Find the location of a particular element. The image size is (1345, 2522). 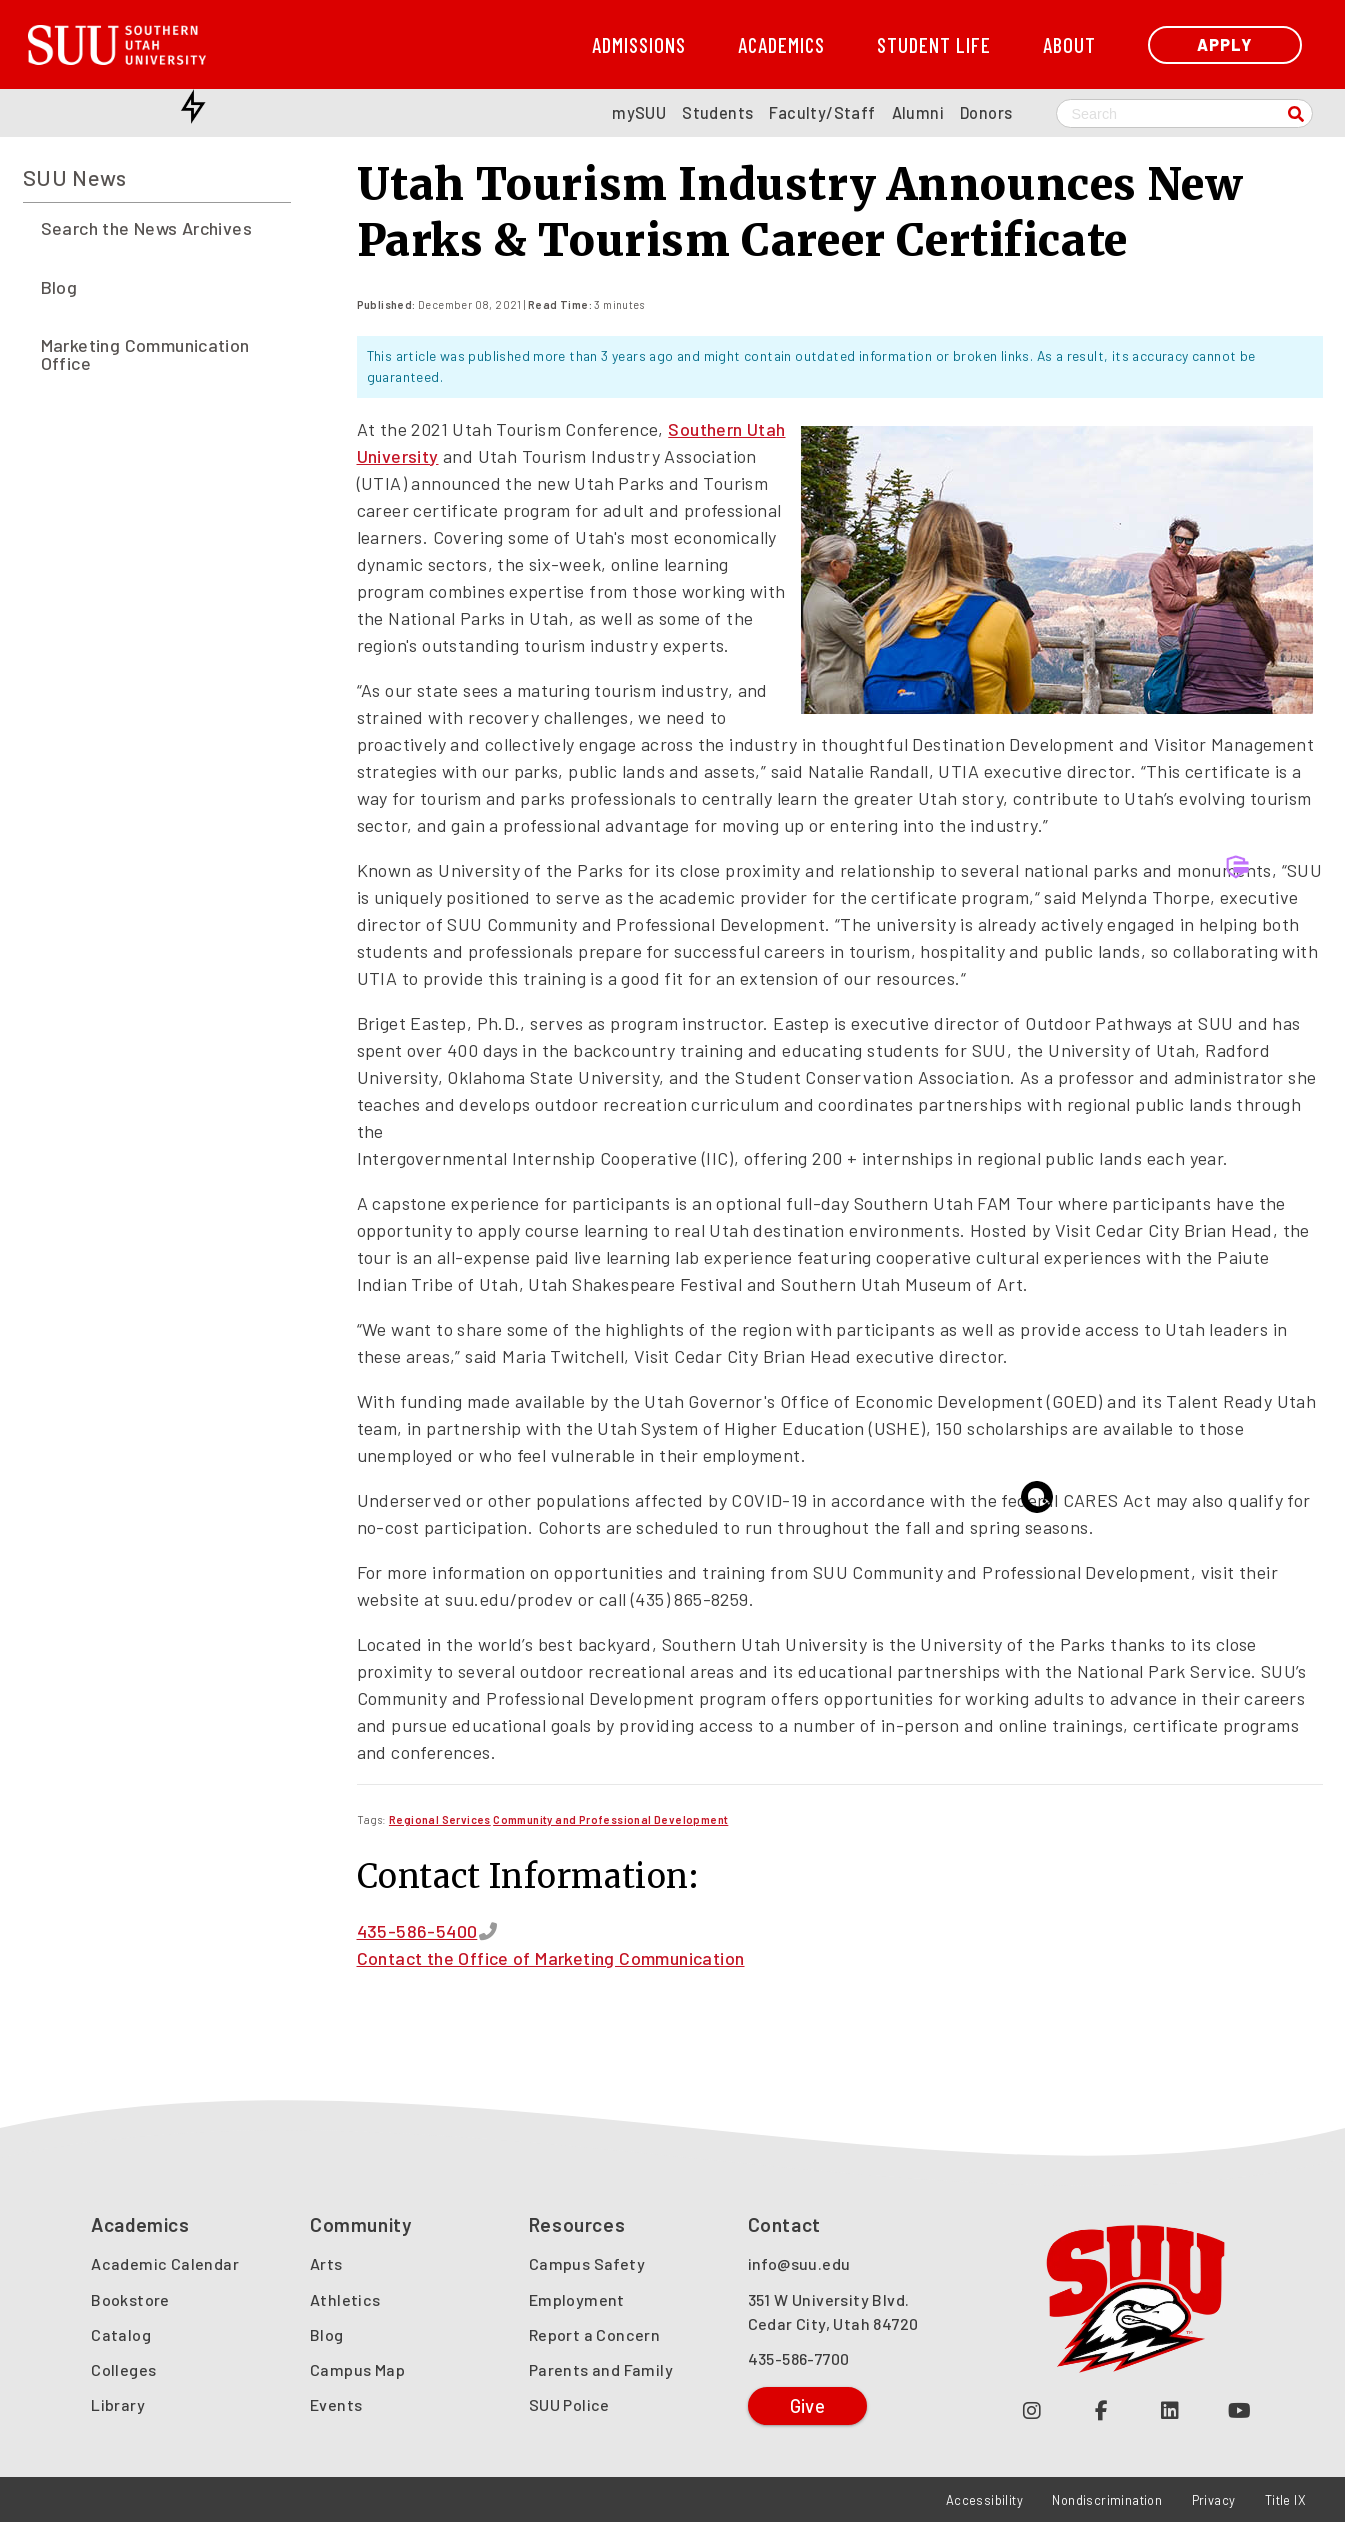

turn on device flashlight is located at coordinates (192, 106).